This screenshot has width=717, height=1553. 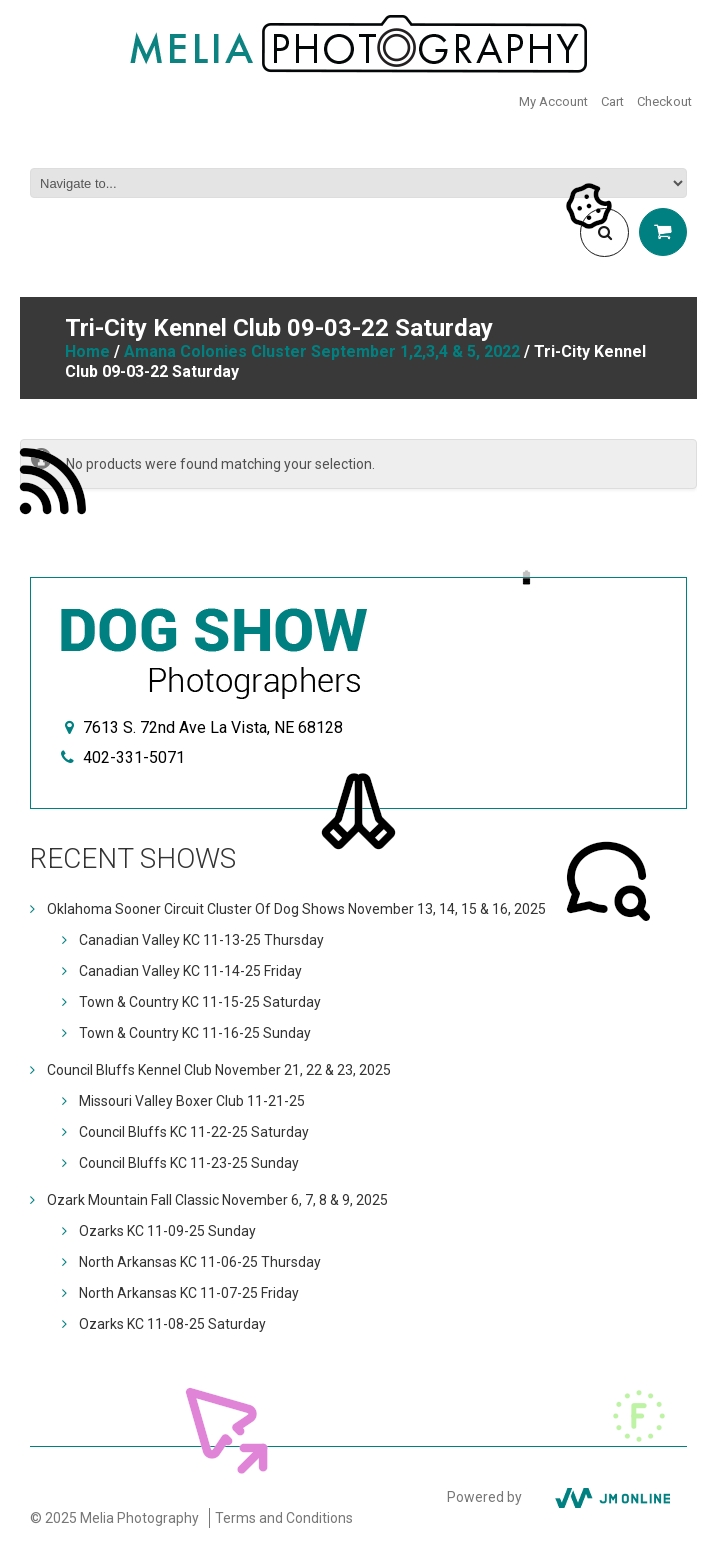 I want to click on indicates battery is at 50% charge, so click(x=526, y=577).